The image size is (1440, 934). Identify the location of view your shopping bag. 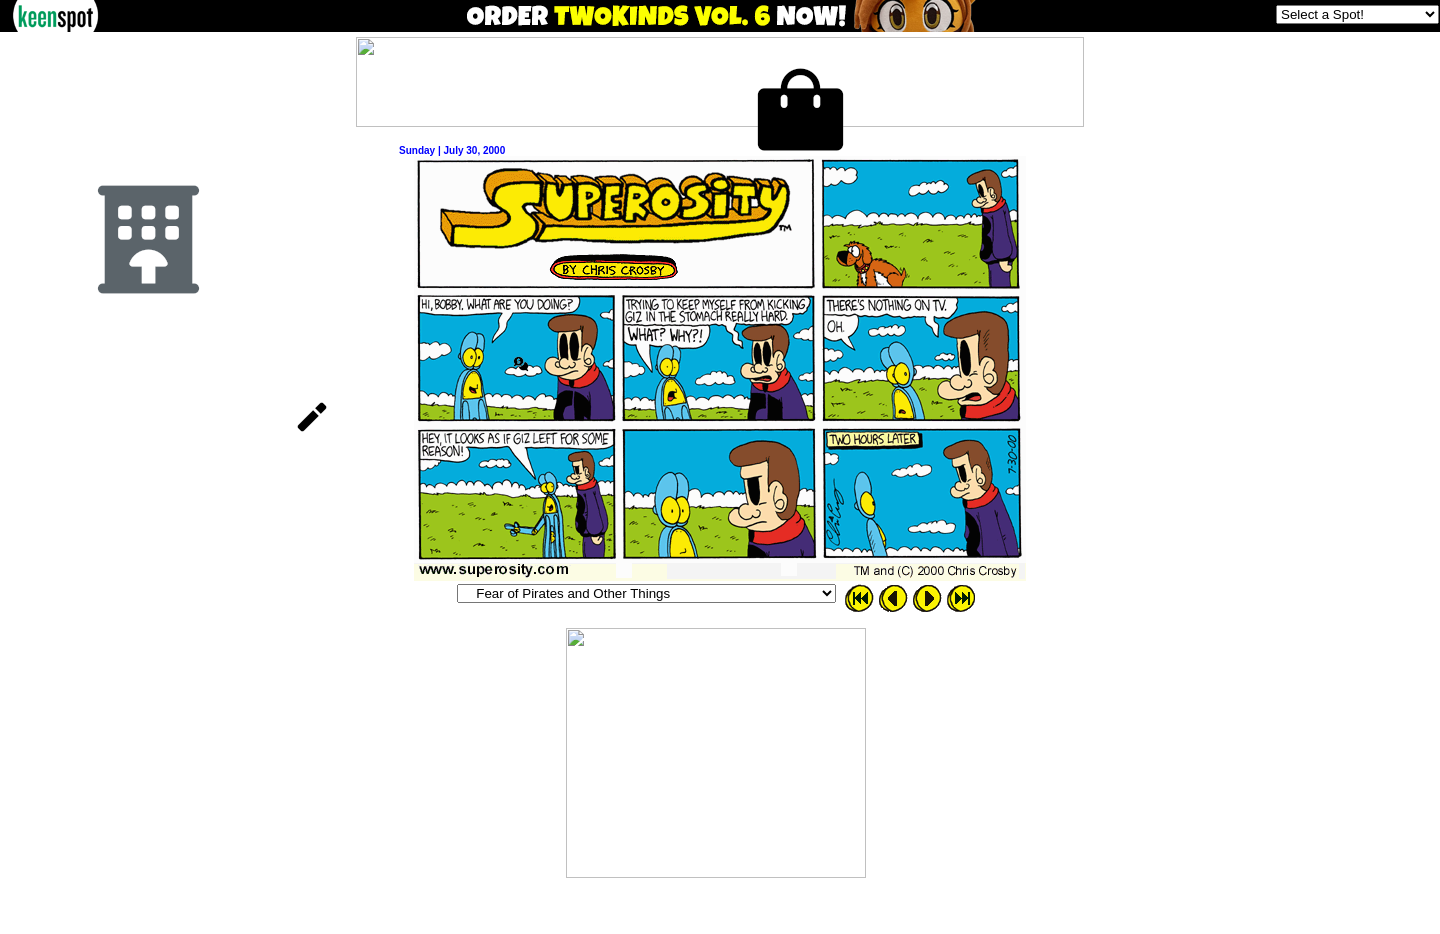
(800, 114).